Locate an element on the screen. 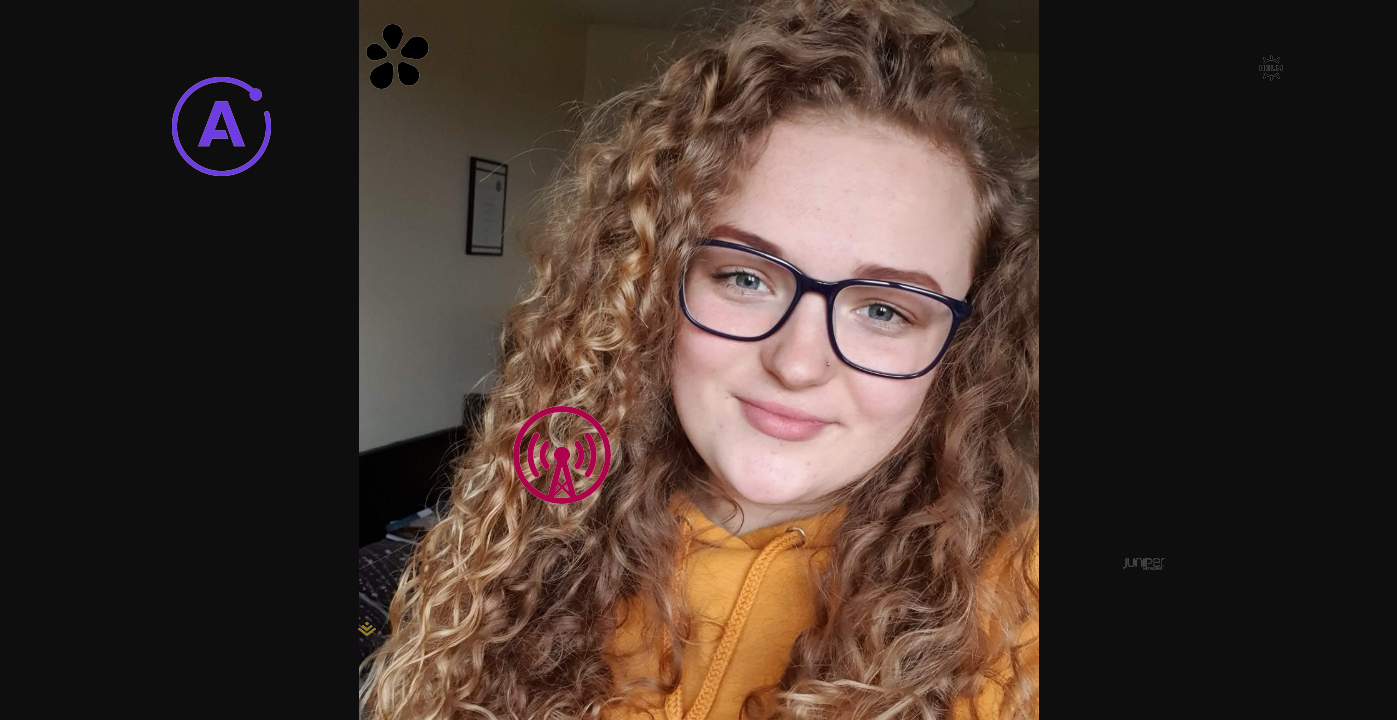  open the Juejin app is located at coordinates (367, 629).